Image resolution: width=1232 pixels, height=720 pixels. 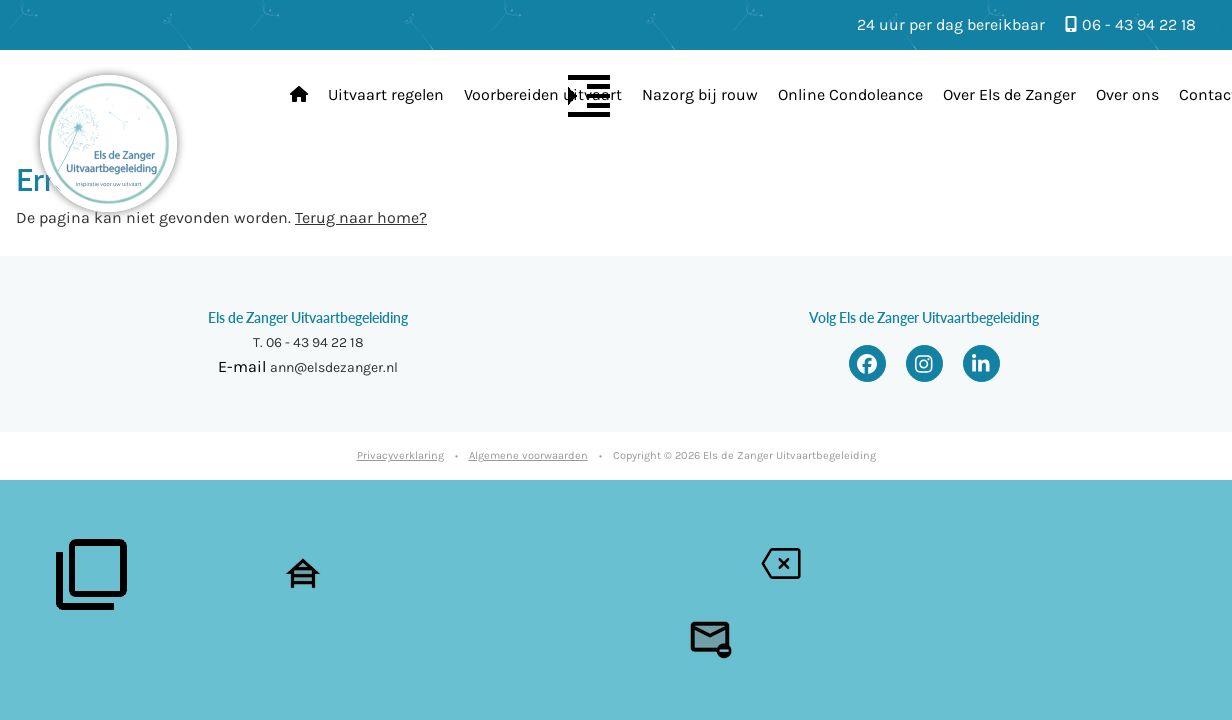 What do you see at coordinates (91, 574) in the screenshot?
I see `indicates no filter is applied` at bounding box center [91, 574].